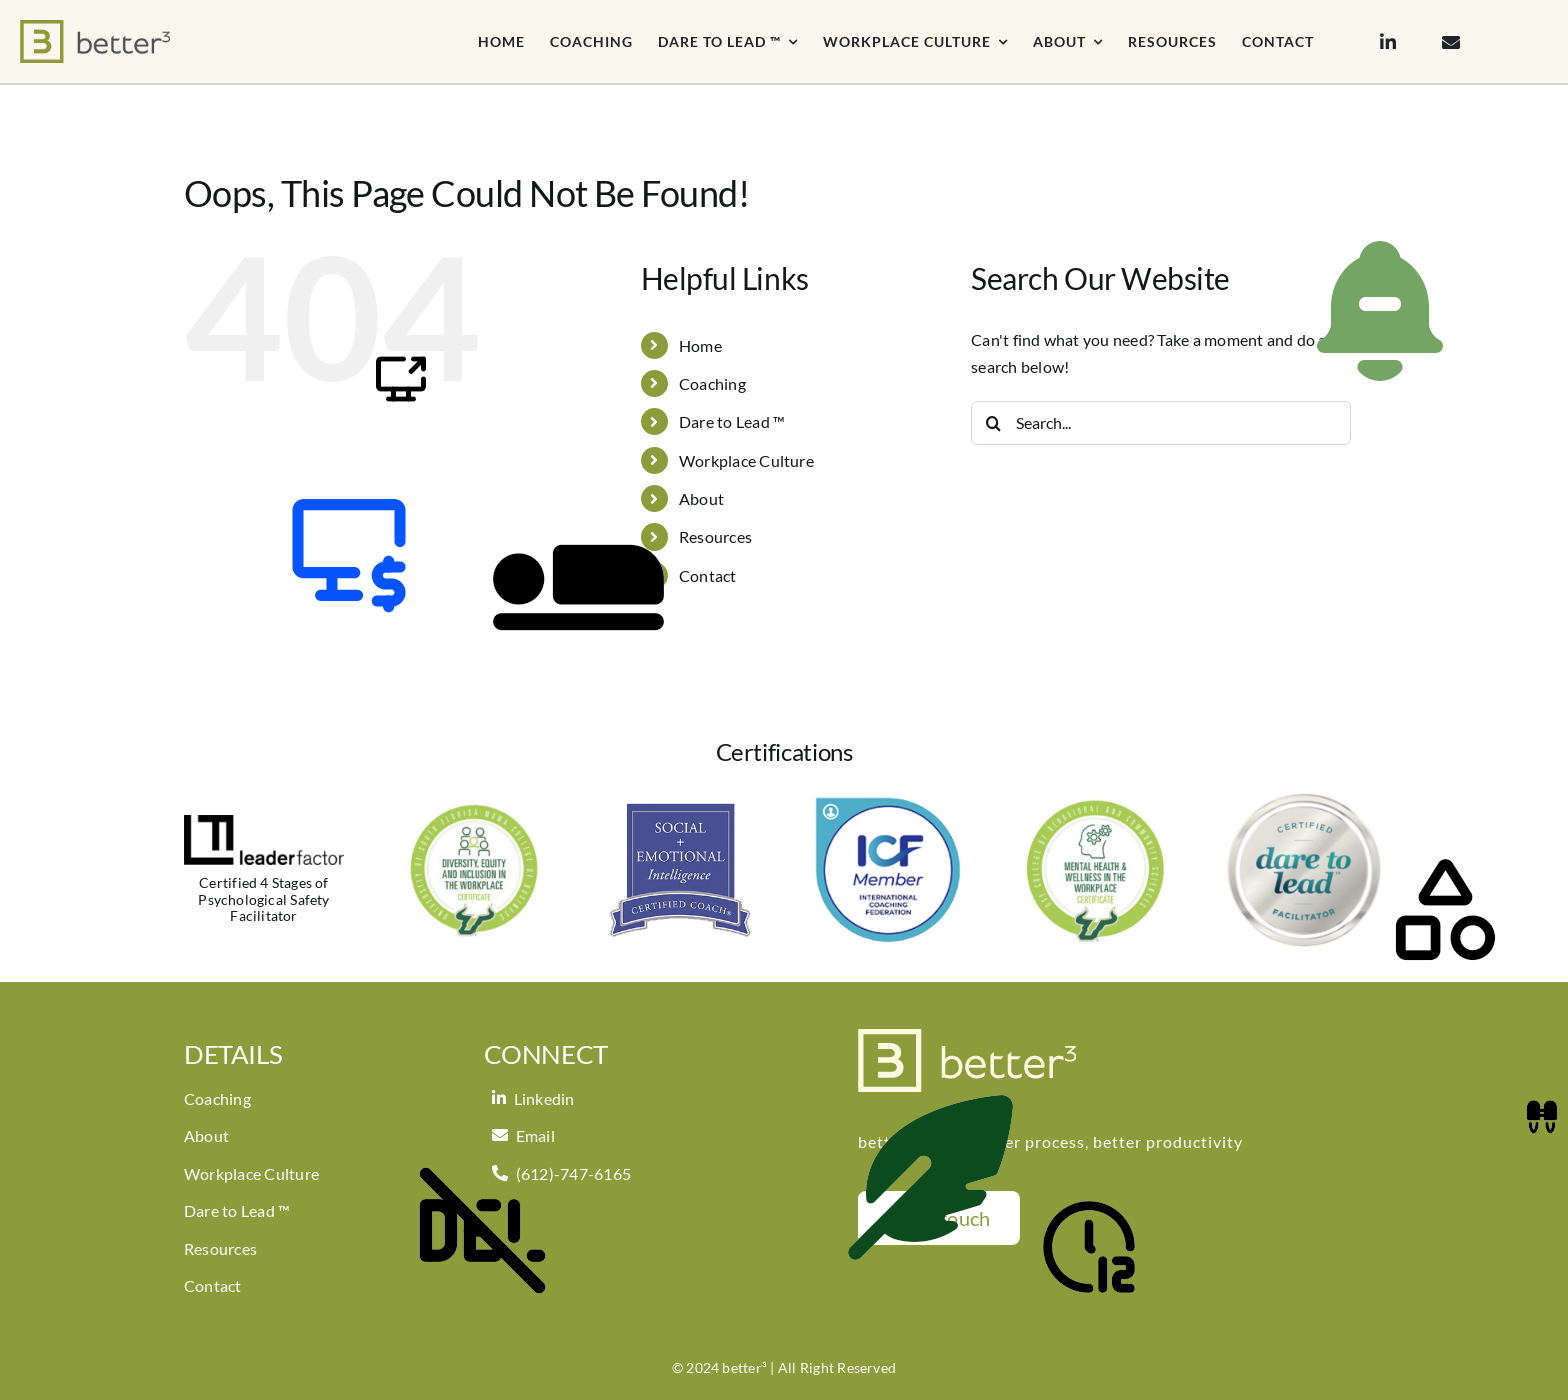 The height and width of the screenshot is (1400, 1568). What do you see at coordinates (401, 379) in the screenshot?
I see `share your screen with others` at bounding box center [401, 379].